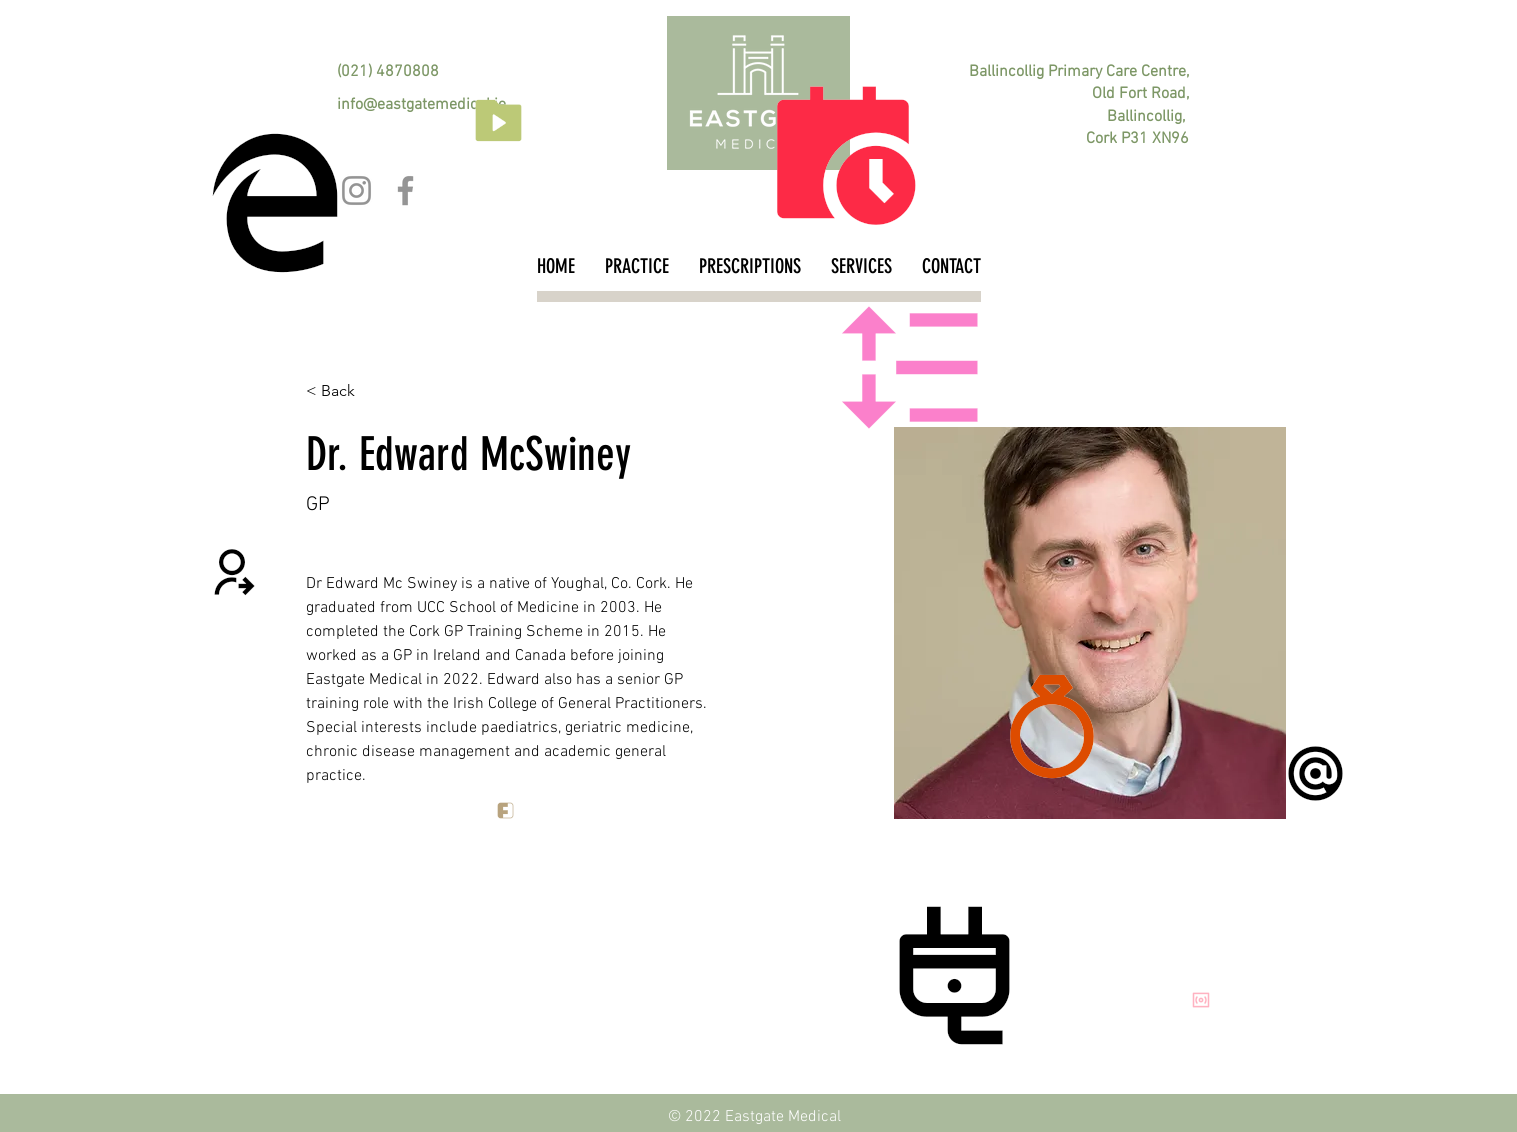  What do you see at coordinates (498, 120) in the screenshot?
I see `open video folder` at bounding box center [498, 120].